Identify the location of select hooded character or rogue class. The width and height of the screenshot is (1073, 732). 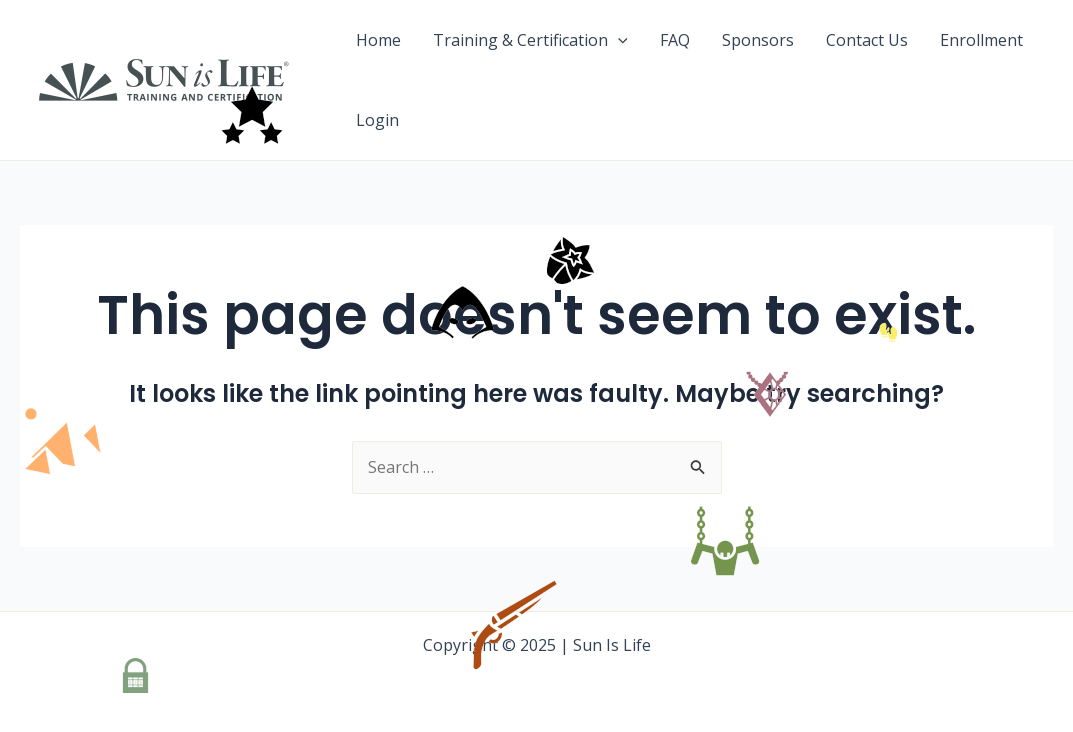
(462, 315).